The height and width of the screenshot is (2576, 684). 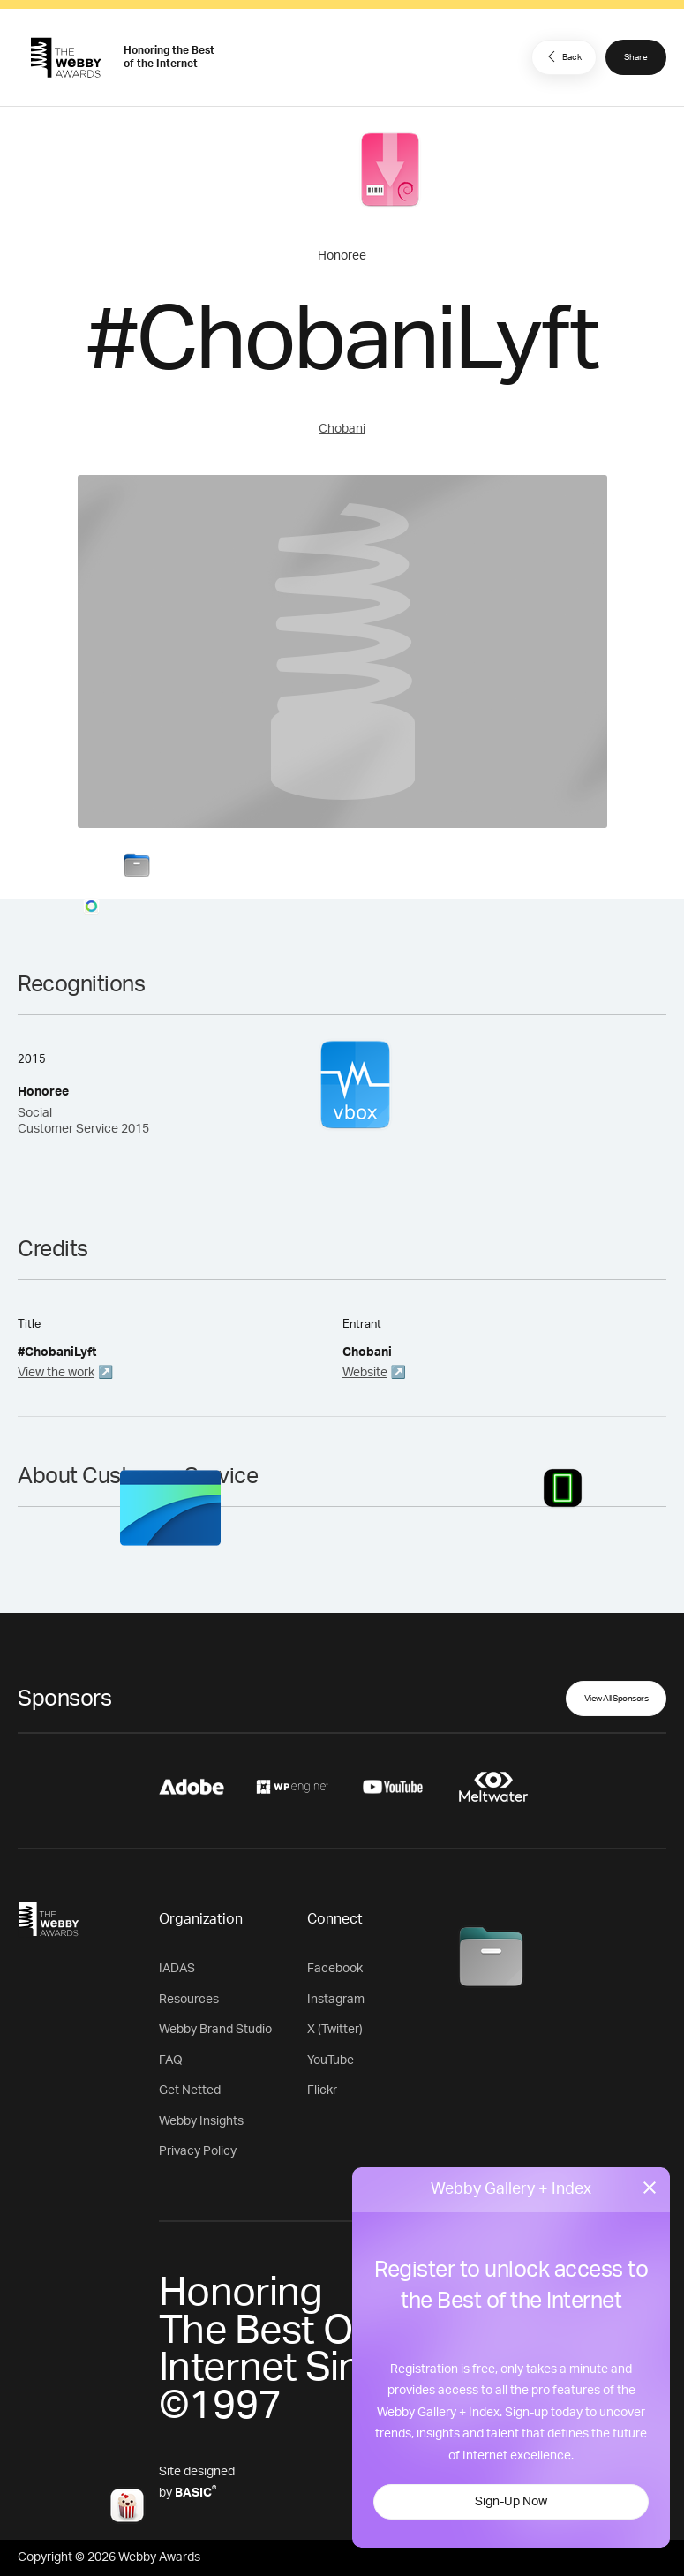 What do you see at coordinates (491, 1956) in the screenshot?
I see `open the file manager application` at bounding box center [491, 1956].